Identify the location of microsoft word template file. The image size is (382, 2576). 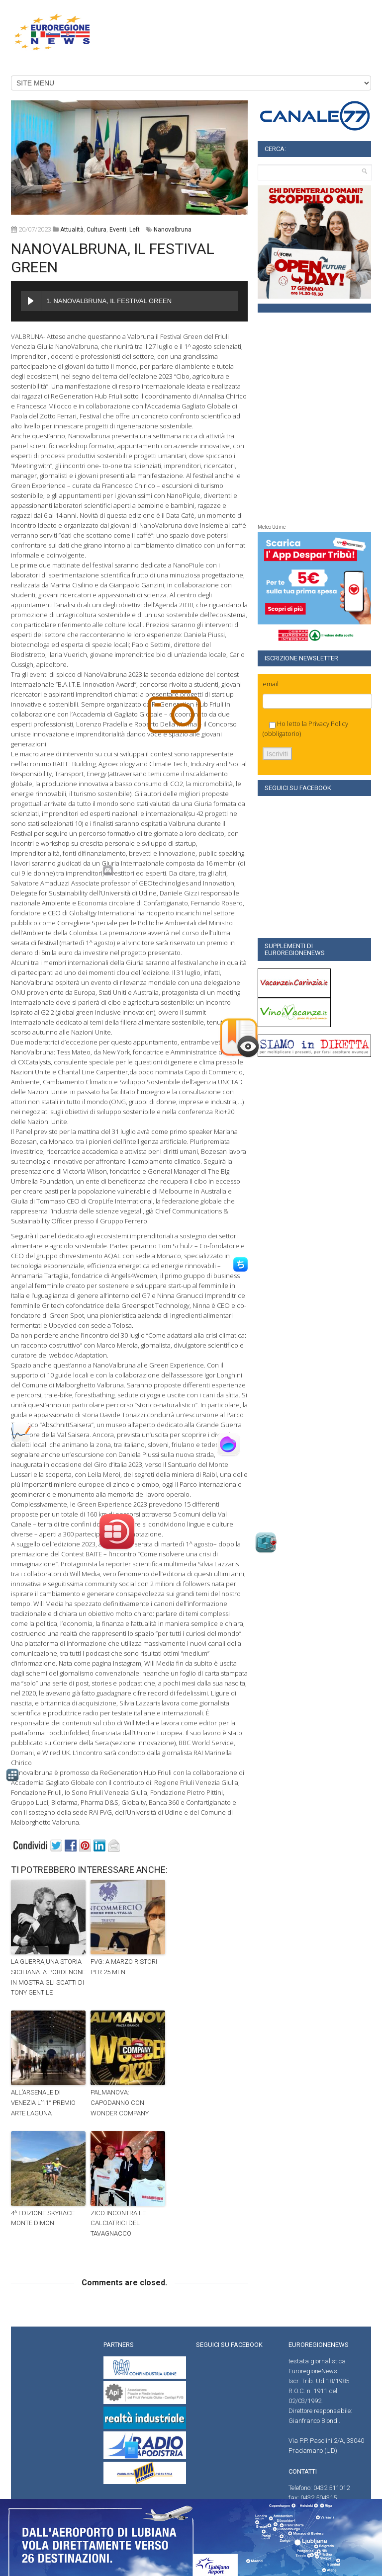
(131, 2450).